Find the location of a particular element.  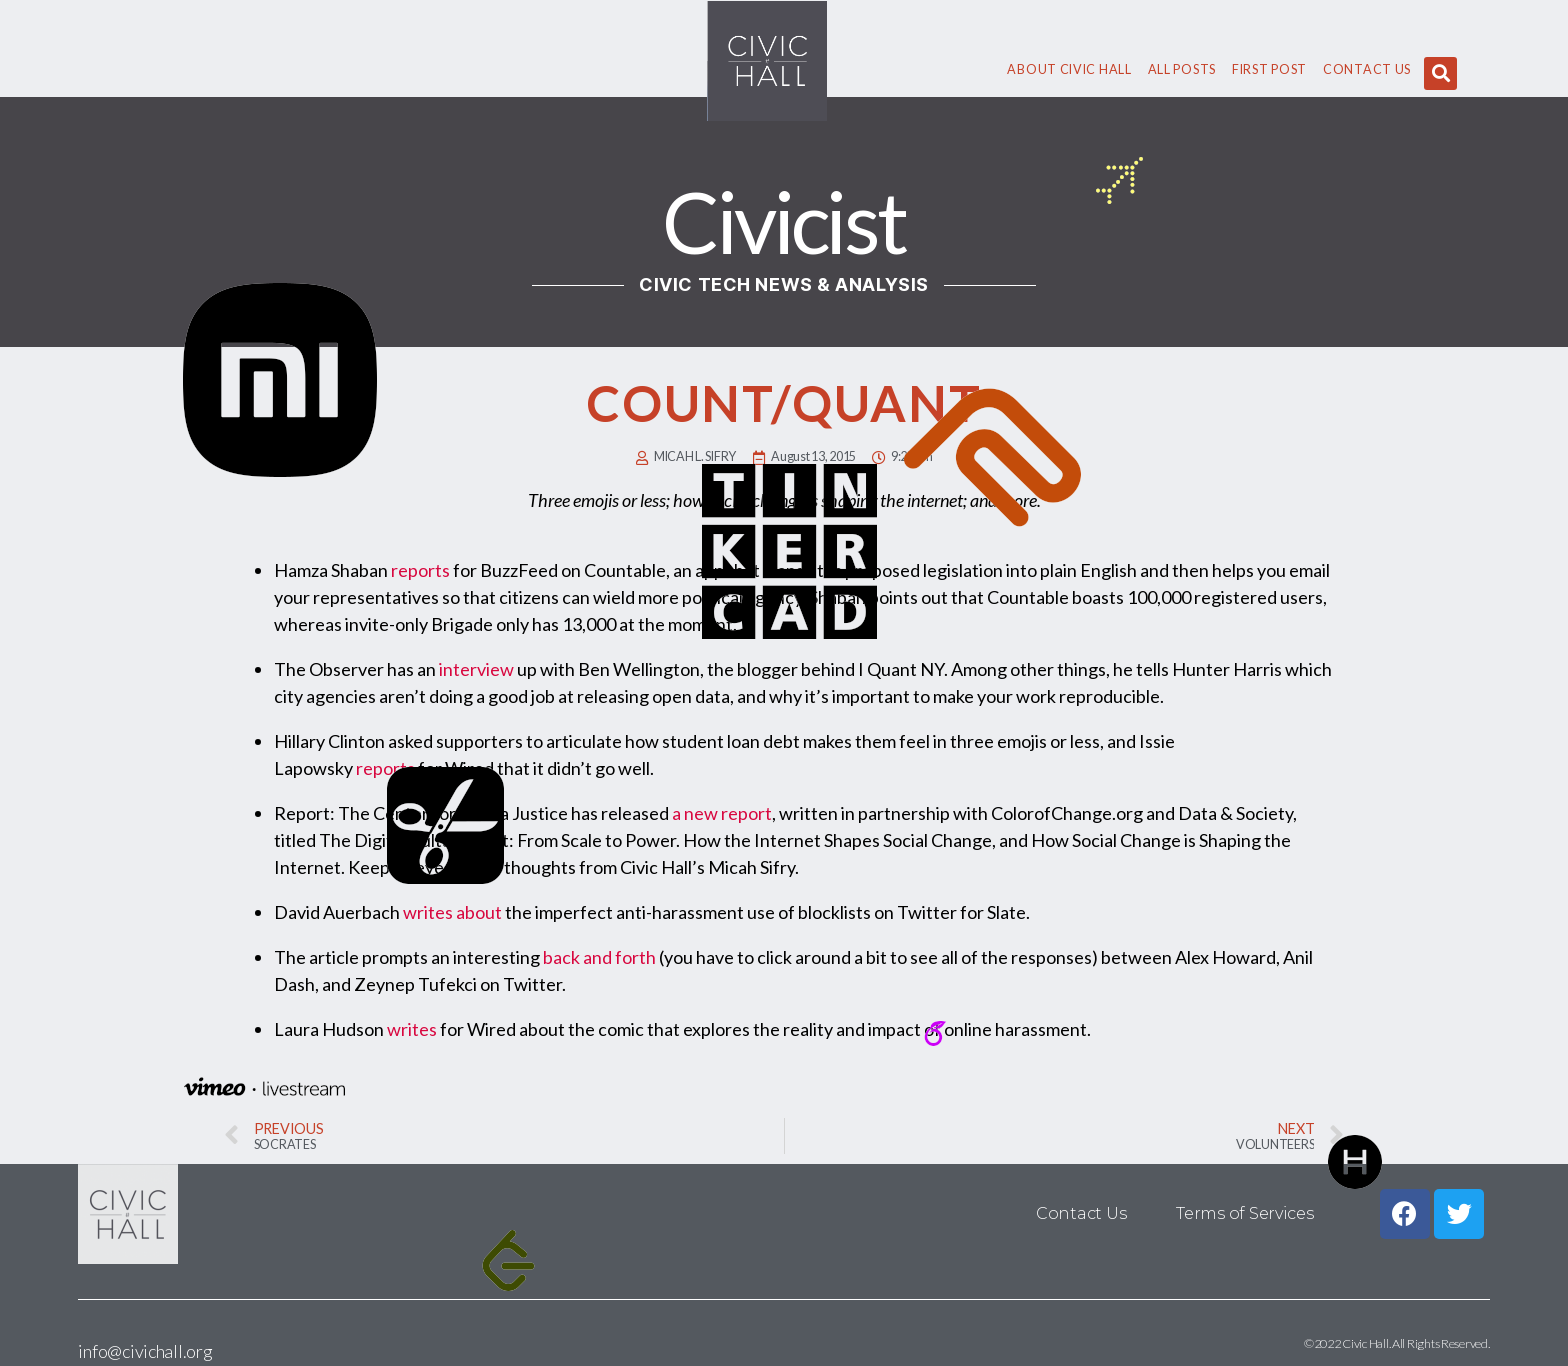

open tinkercad 3d design application is located at coordinates (789, 551).